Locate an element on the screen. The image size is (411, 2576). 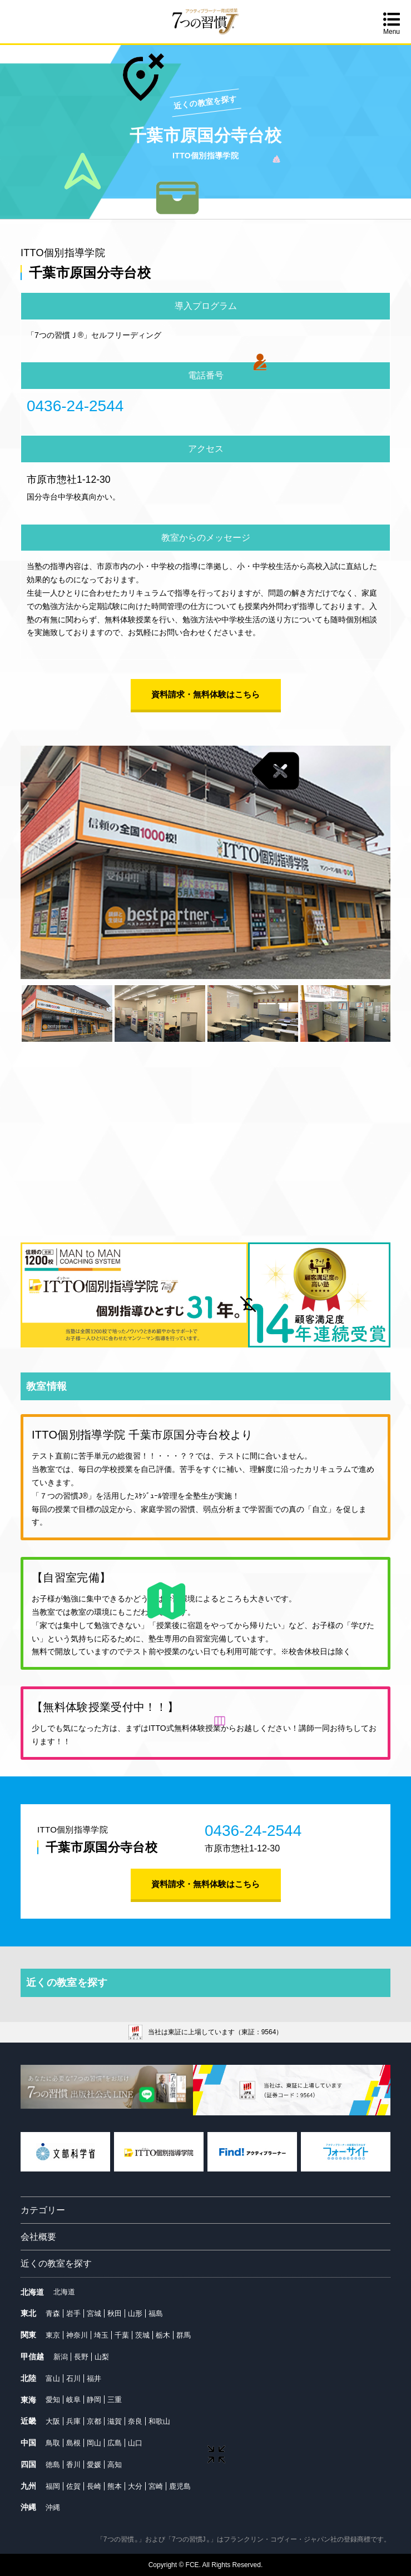
access navigation or directions is located at coordinates (82, 173).